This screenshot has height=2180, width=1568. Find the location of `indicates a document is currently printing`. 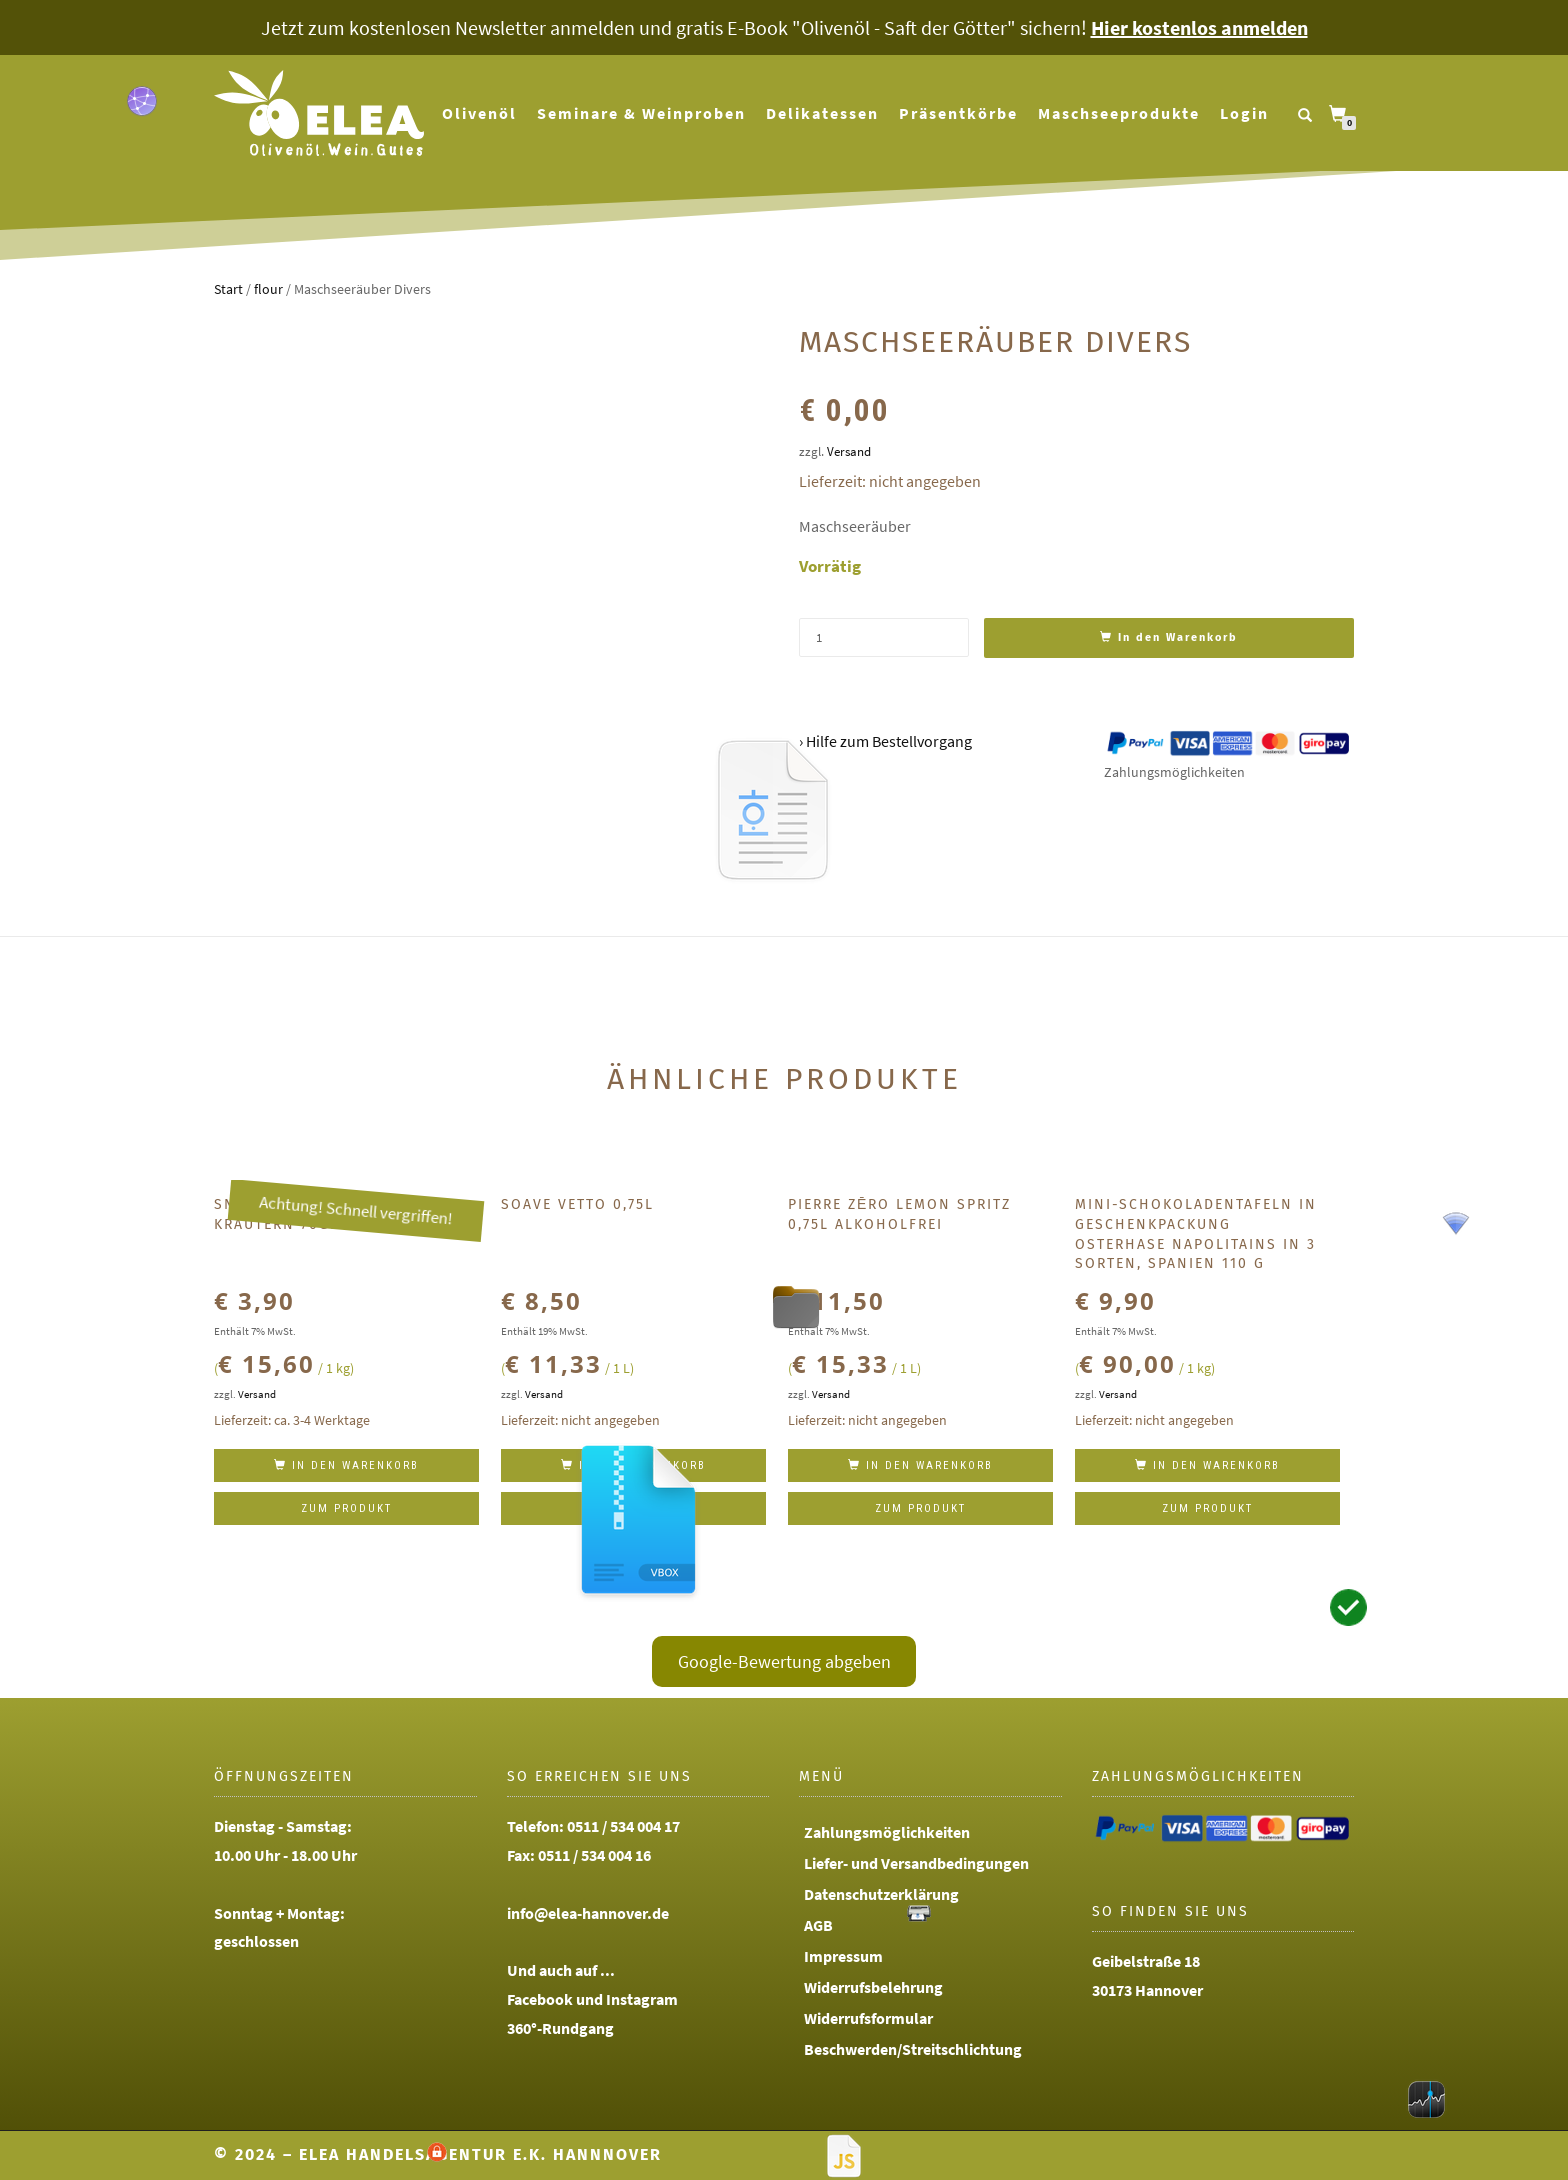

indicates a document is currently printing is located at coordinates (919, 1913).